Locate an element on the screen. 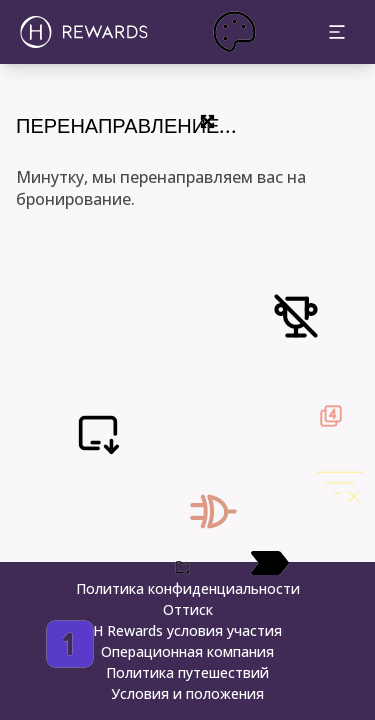 The width and height of the screenshot is (375, 720). maximize window to full screen is located at coordinates (207, 121).